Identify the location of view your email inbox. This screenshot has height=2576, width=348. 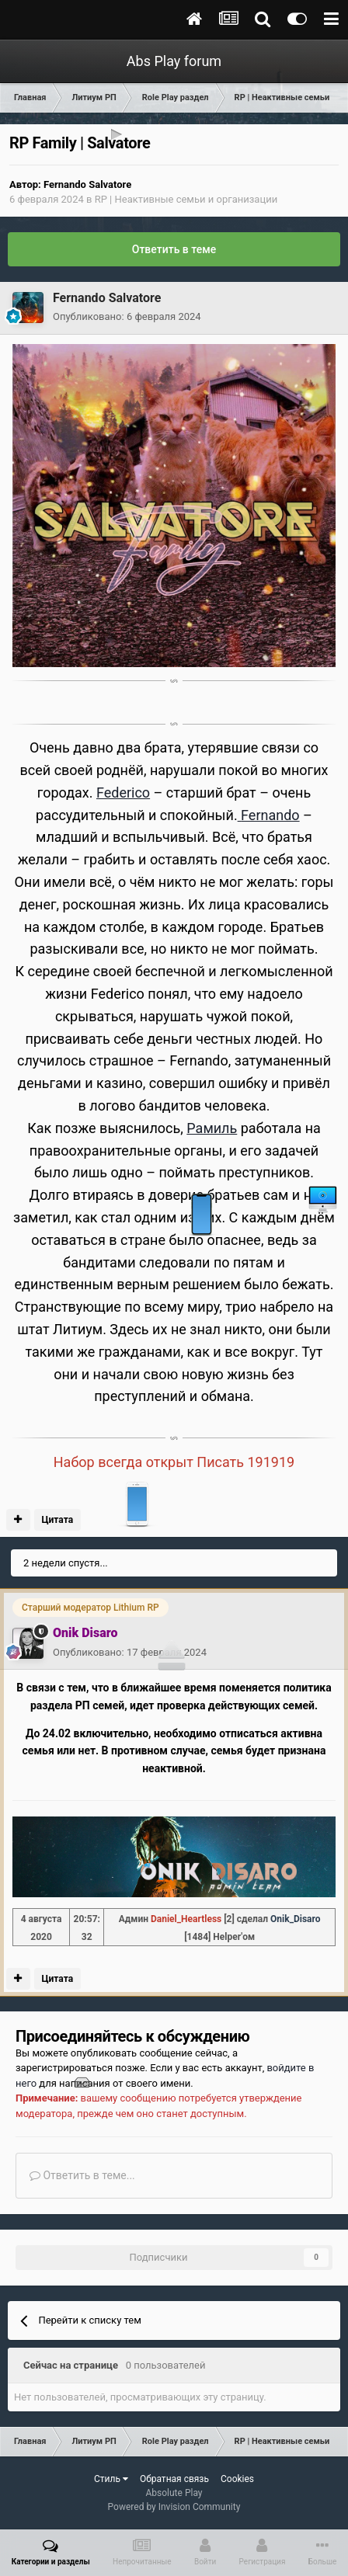
(82, 2082).